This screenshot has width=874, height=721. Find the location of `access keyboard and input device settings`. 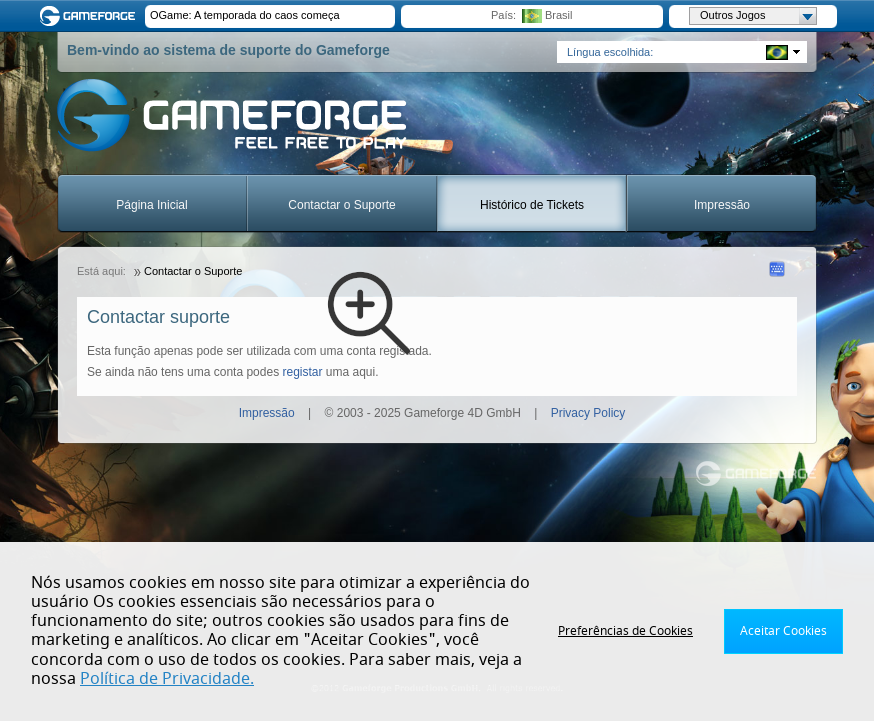

access keyboard and input device settings is located at coordinates (777, 269).